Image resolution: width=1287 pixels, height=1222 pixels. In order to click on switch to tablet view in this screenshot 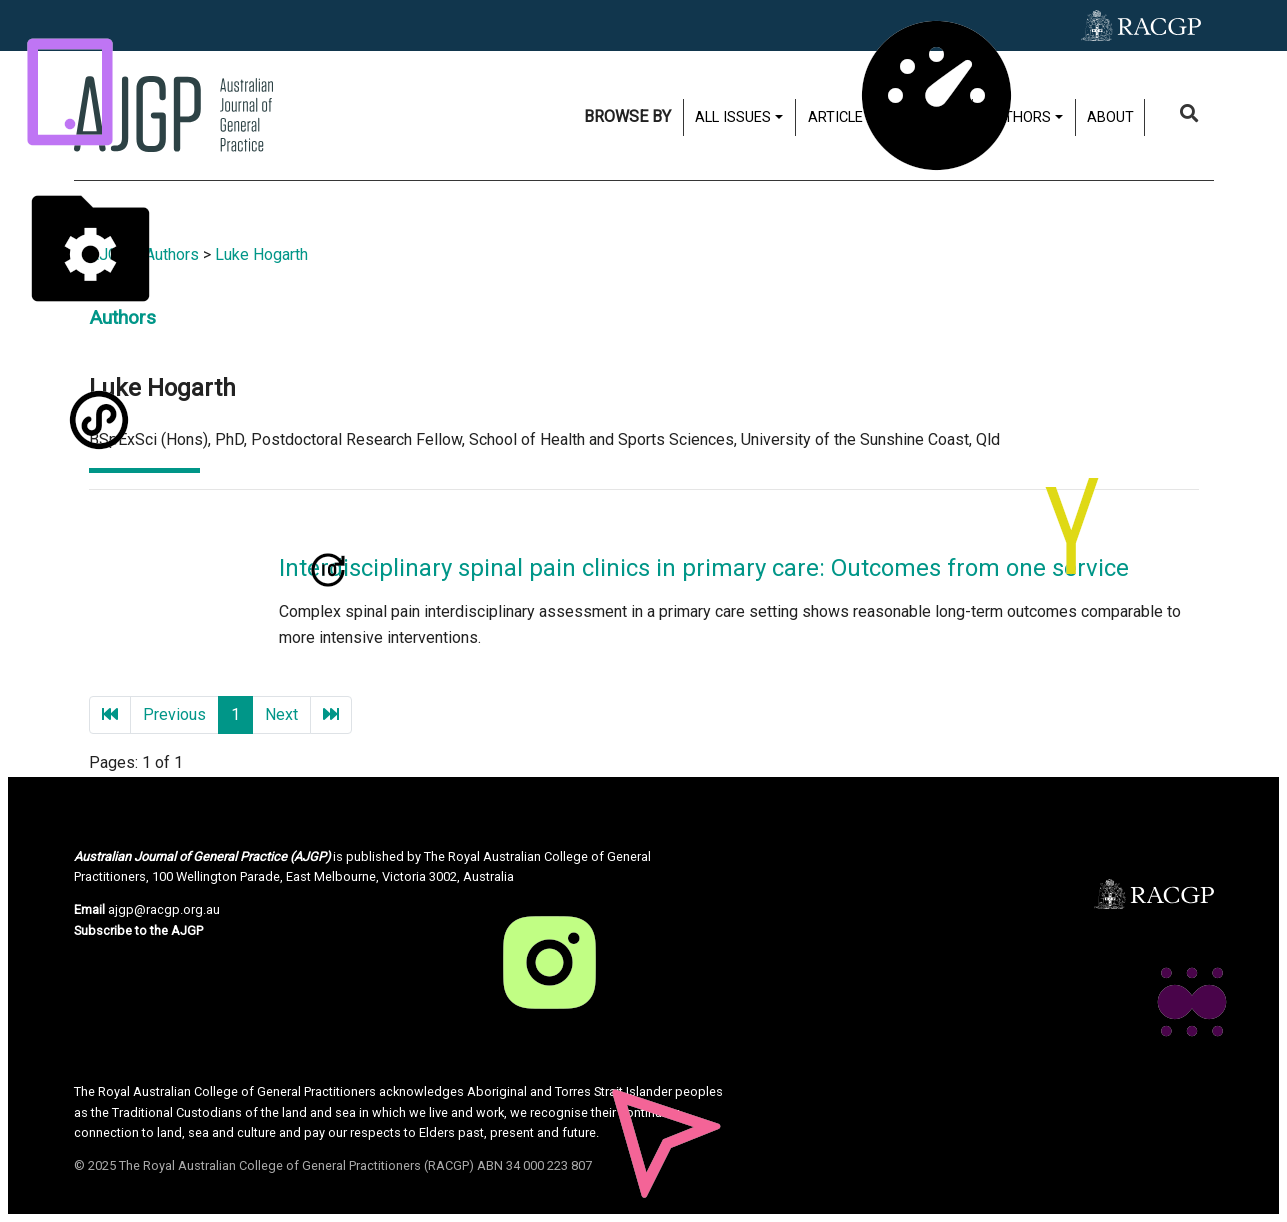, I will do `click(70, 92)`.